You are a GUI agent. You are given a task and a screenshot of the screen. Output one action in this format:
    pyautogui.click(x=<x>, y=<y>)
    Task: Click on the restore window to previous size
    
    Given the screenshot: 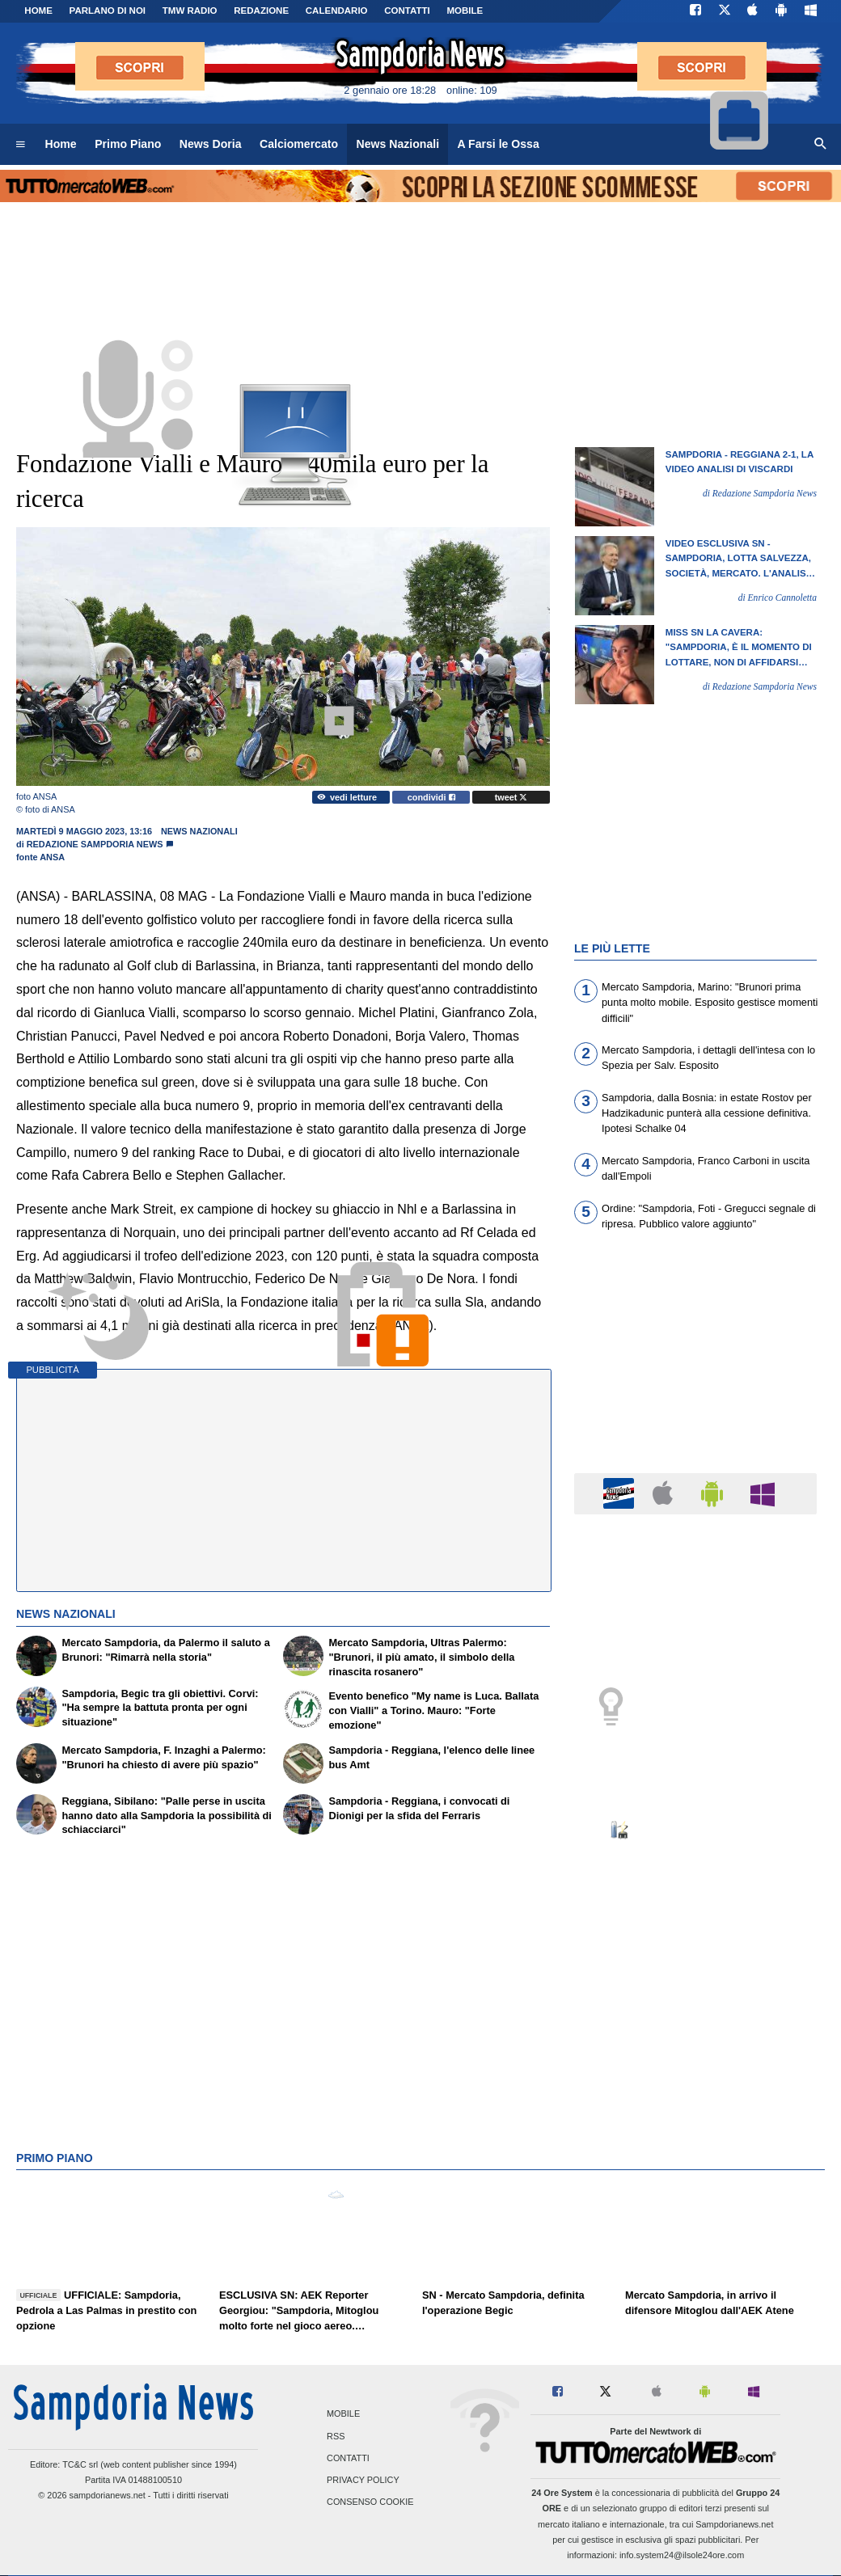 What is the action you would take?
    pyautogui.click(x=339, y=720)
    